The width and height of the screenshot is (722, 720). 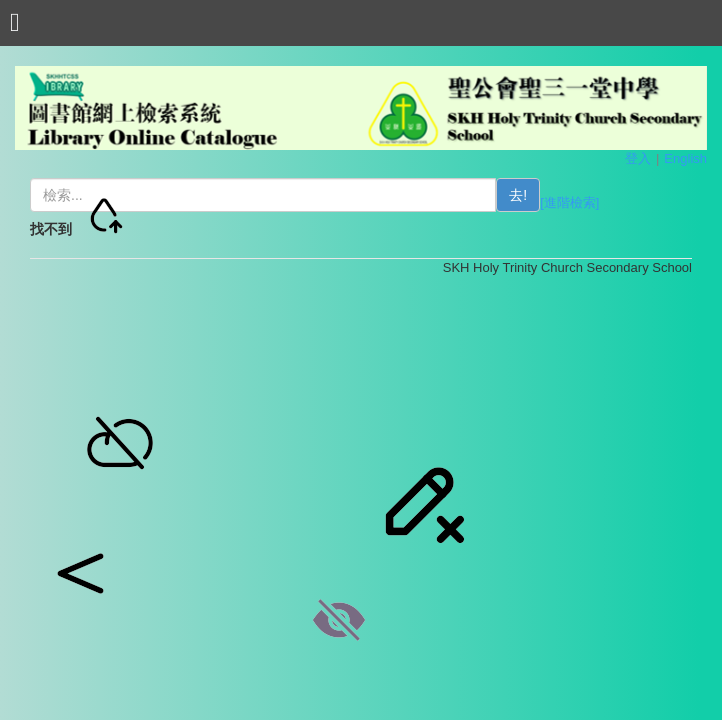 I want to click on increase water or liquid level, so click(x=104, y=215).